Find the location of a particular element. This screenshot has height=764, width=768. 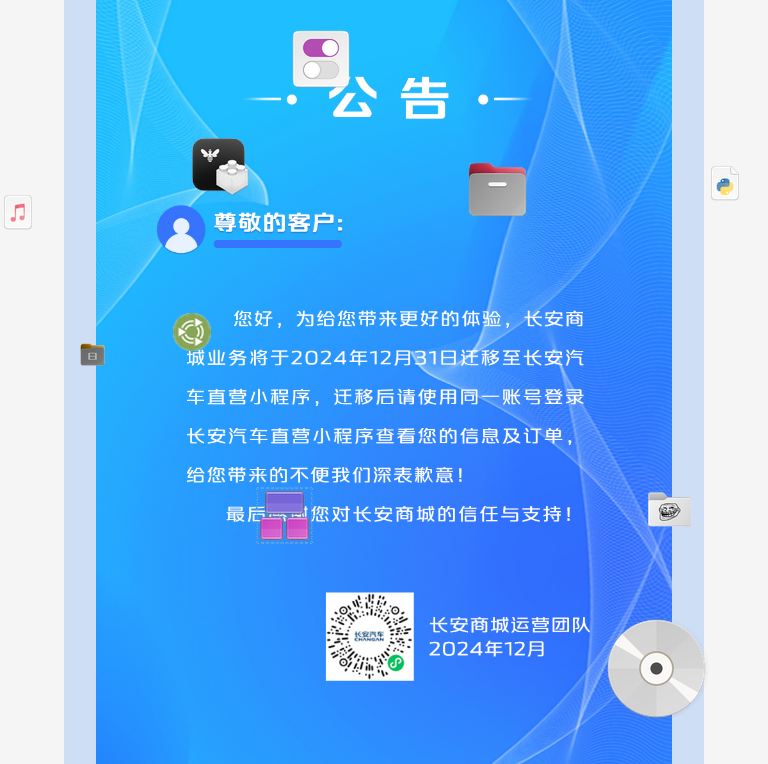

a python script or source code file is located at coordinates (725, 183).